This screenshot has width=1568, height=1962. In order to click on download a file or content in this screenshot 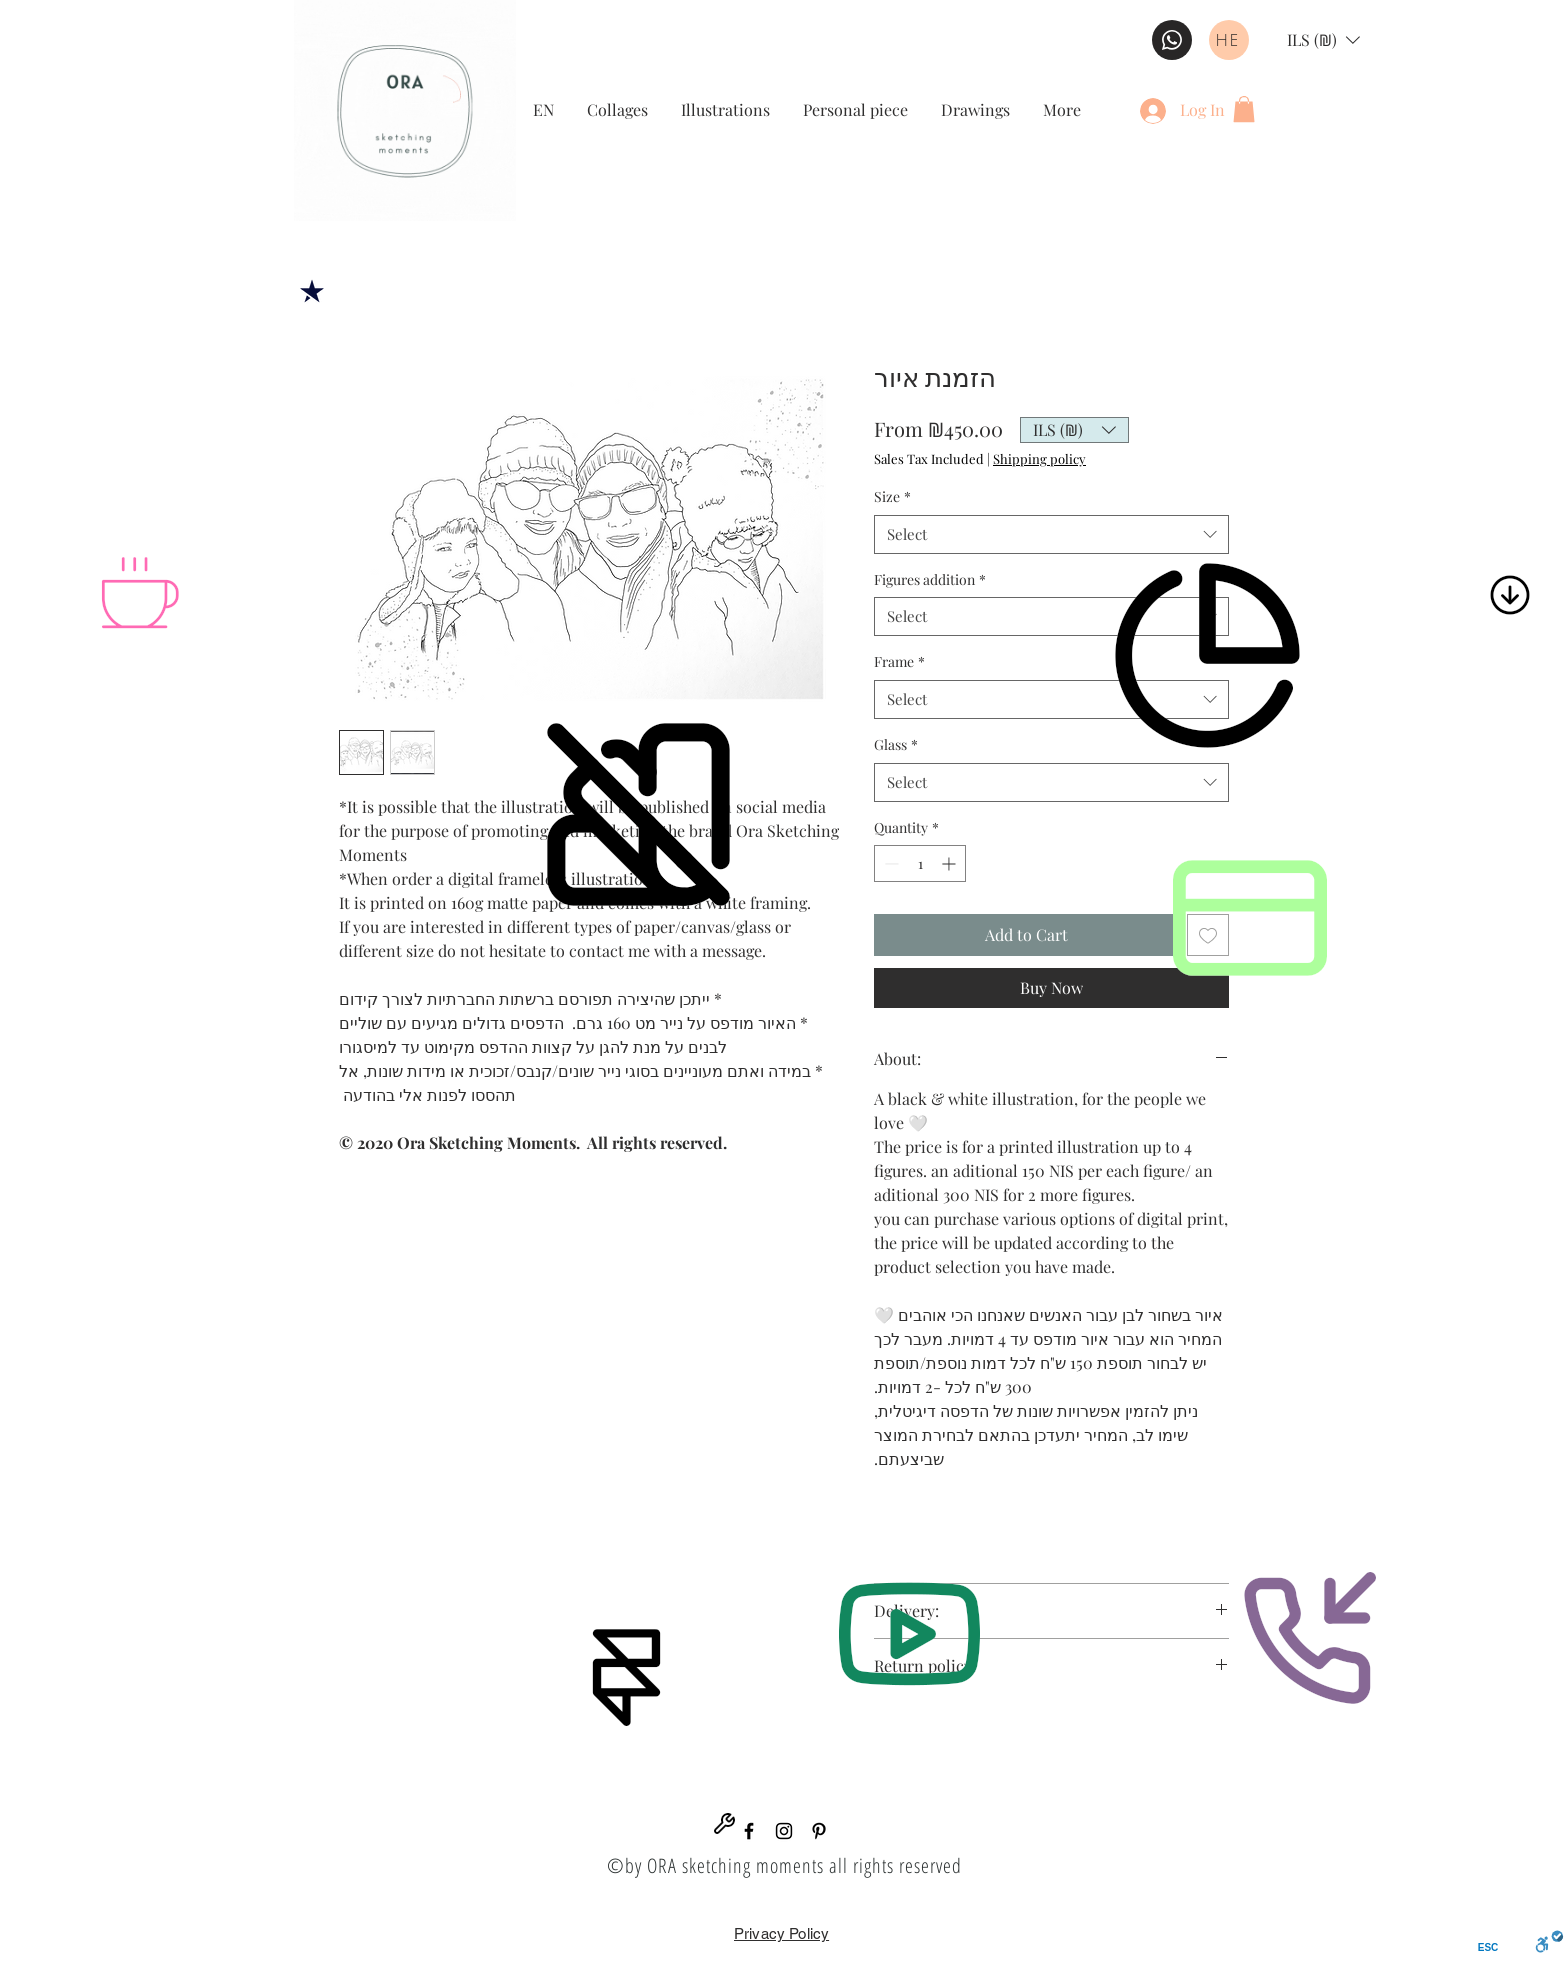, I will do `click(1510, 595)`.